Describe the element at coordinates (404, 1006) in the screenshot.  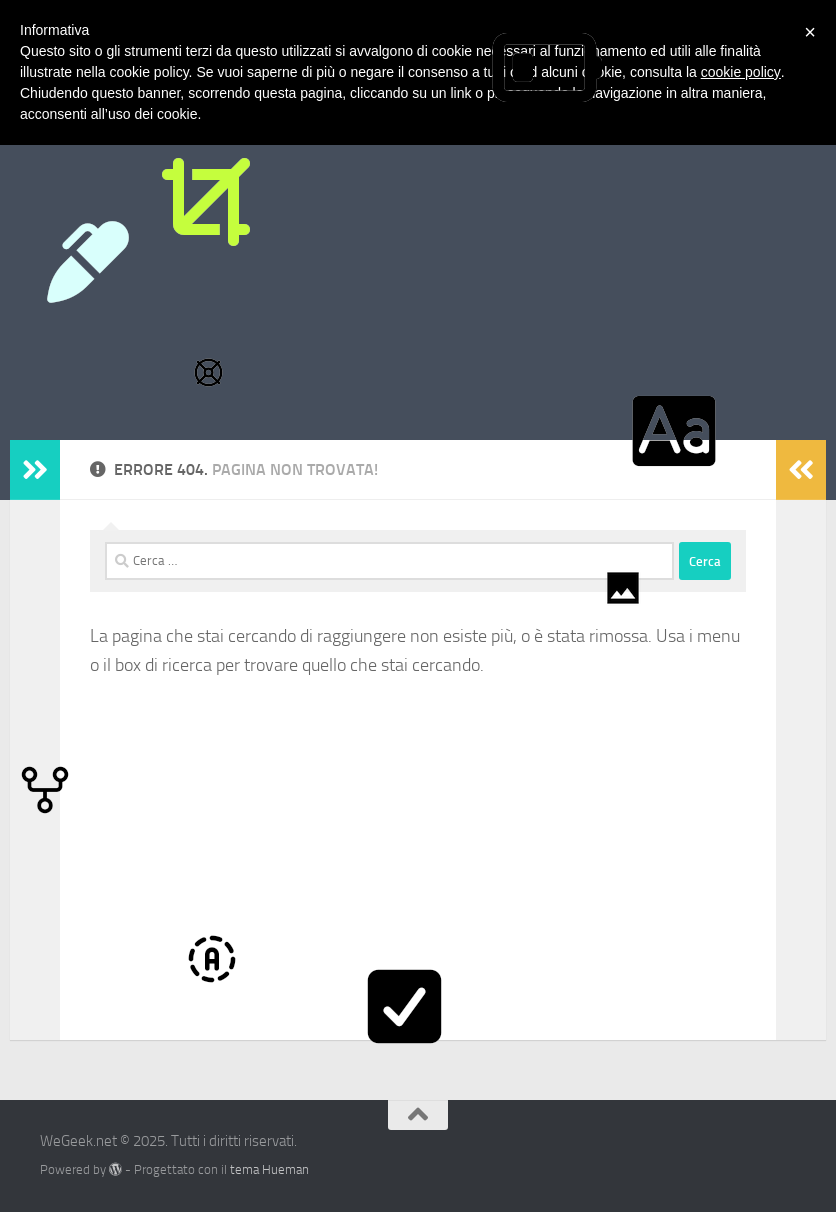
I see `confirm or submit an action` at that location.